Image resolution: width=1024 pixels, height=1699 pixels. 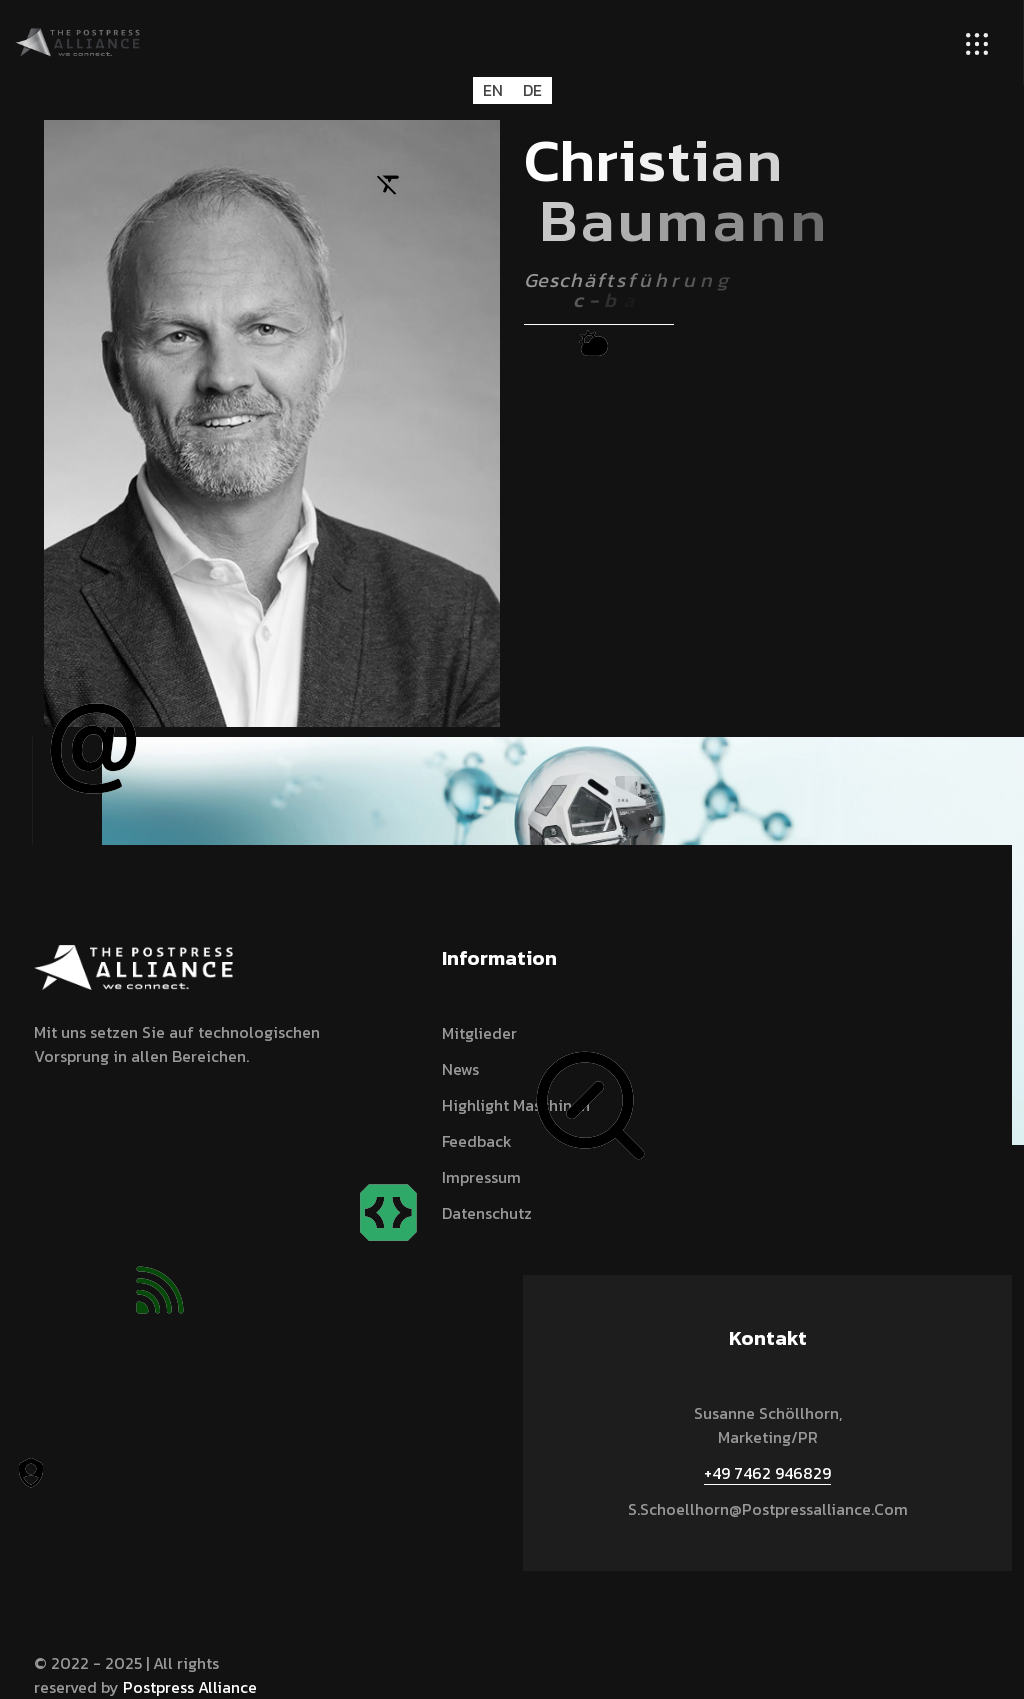 I want to click on search is disabled or unavailable, so click(x=590, y=1105).